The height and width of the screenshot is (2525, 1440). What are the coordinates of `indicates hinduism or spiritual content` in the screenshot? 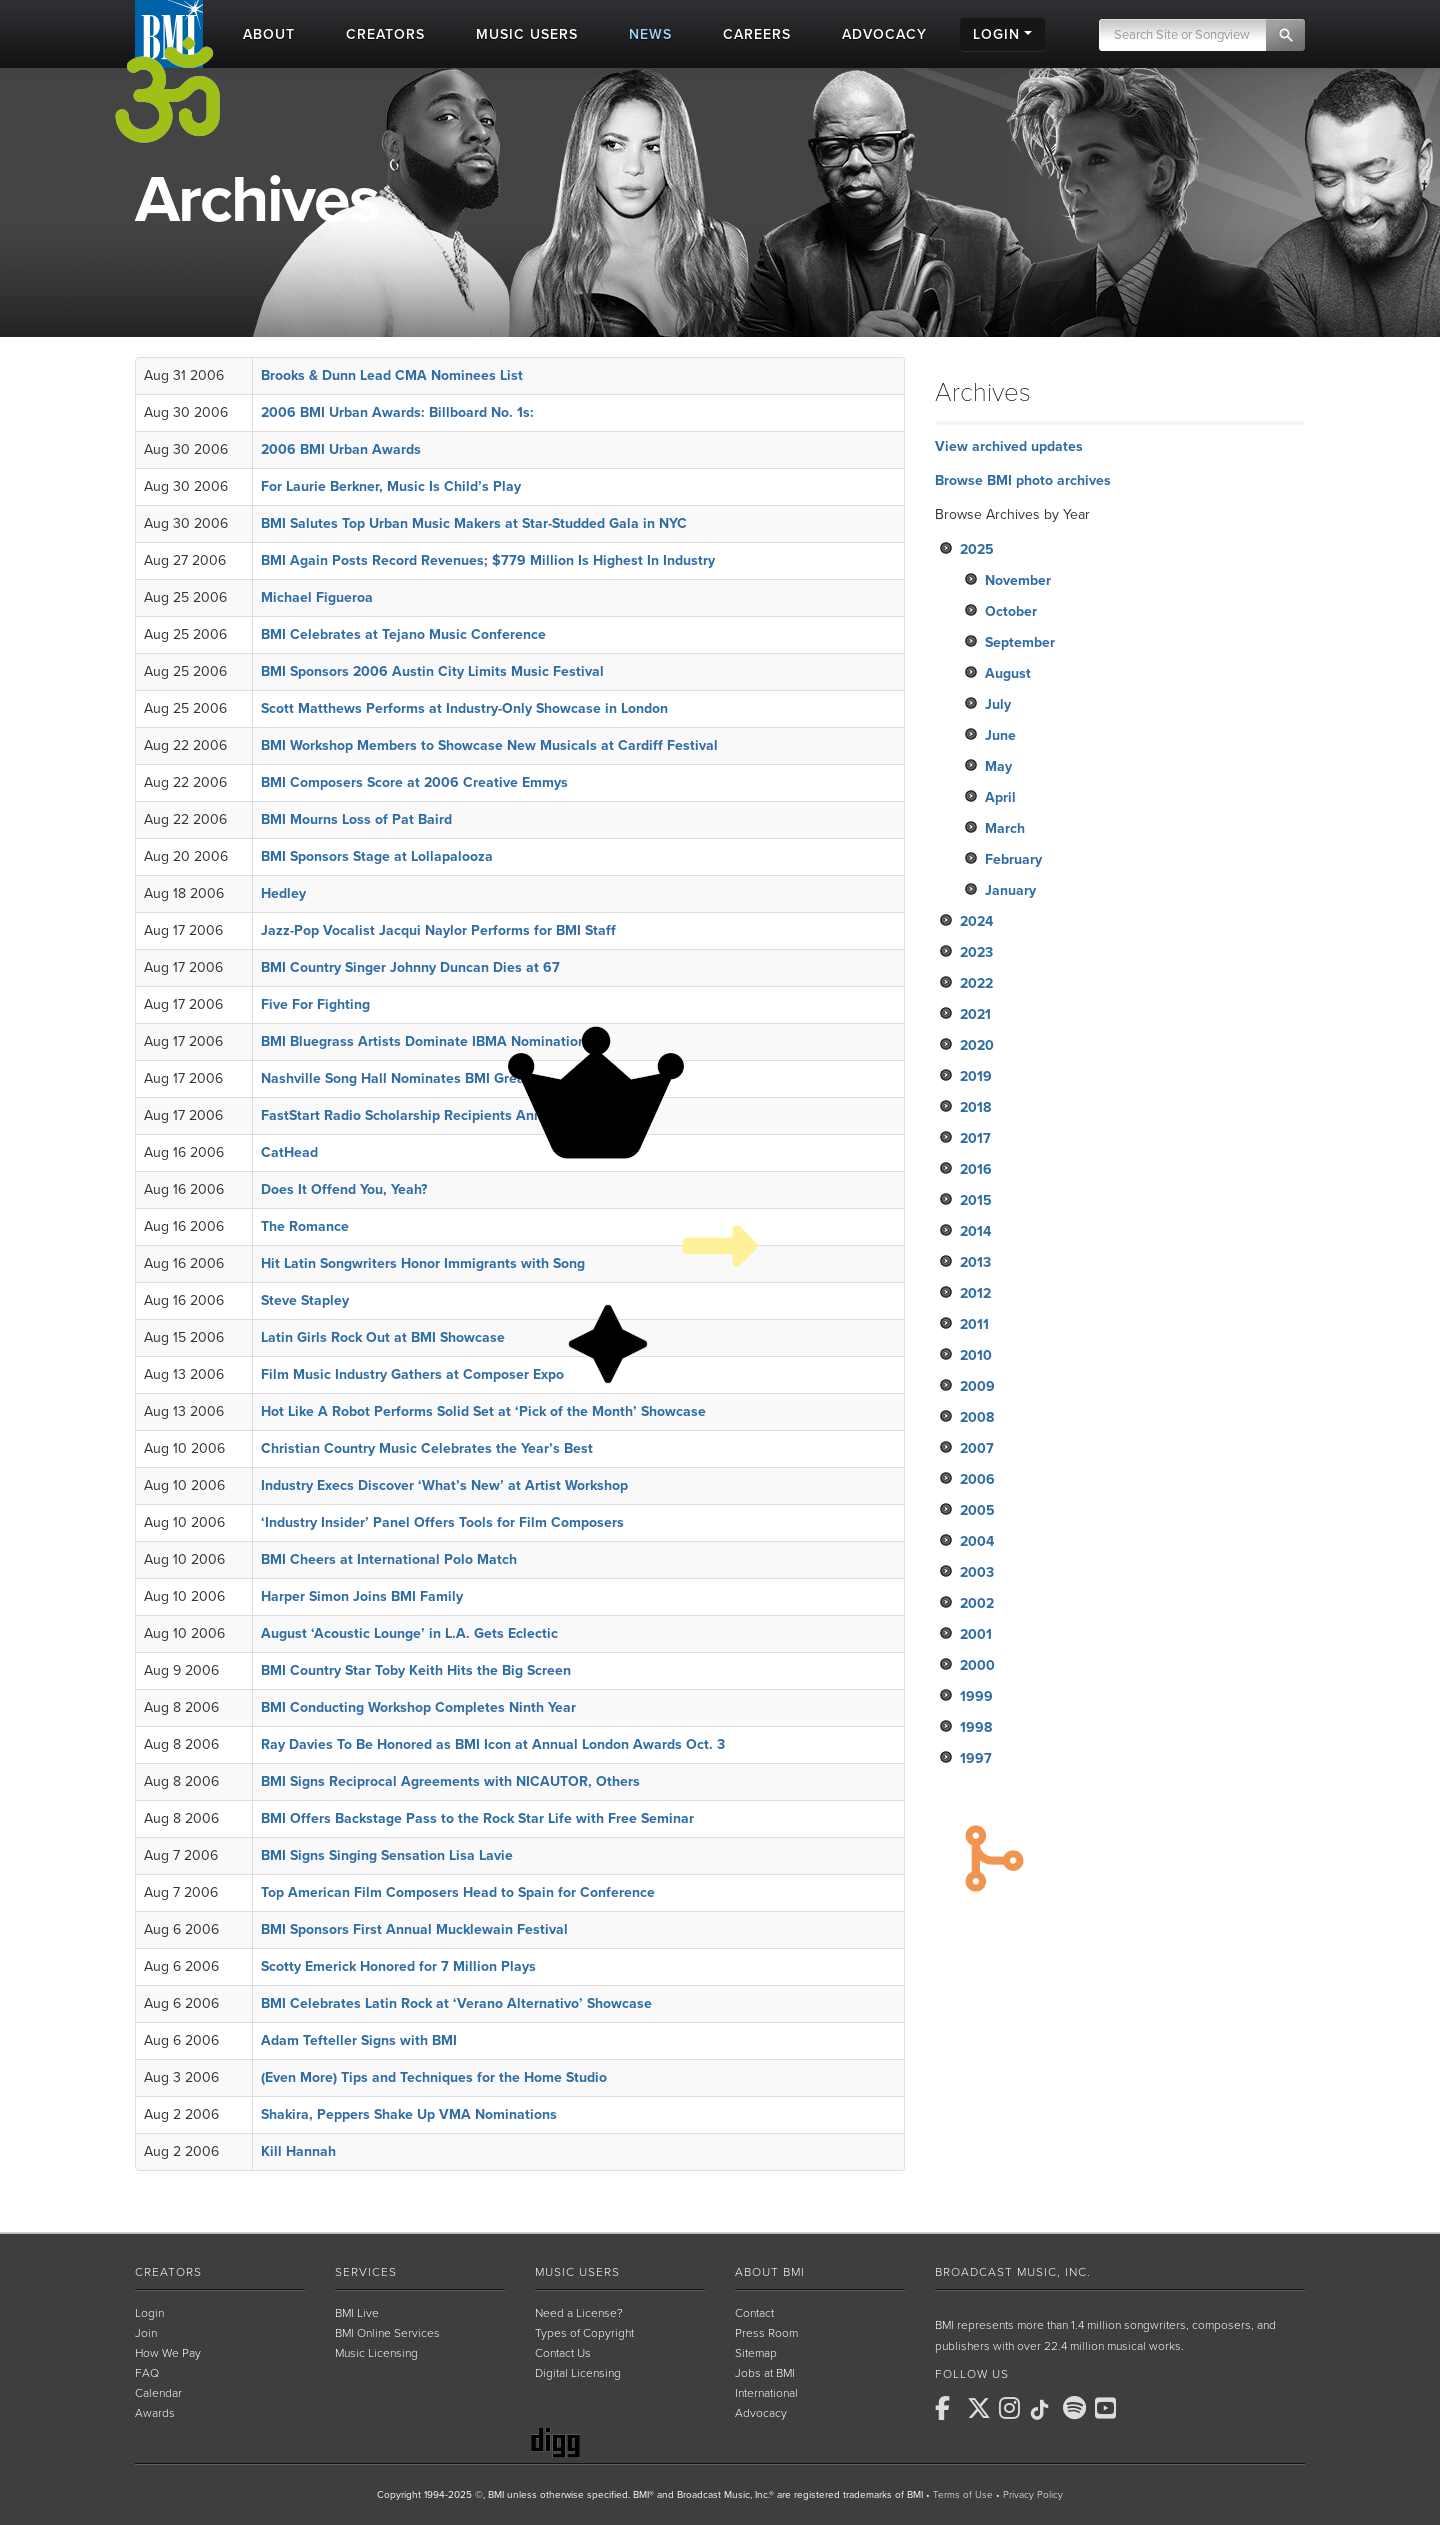 It's located at (166, 89).